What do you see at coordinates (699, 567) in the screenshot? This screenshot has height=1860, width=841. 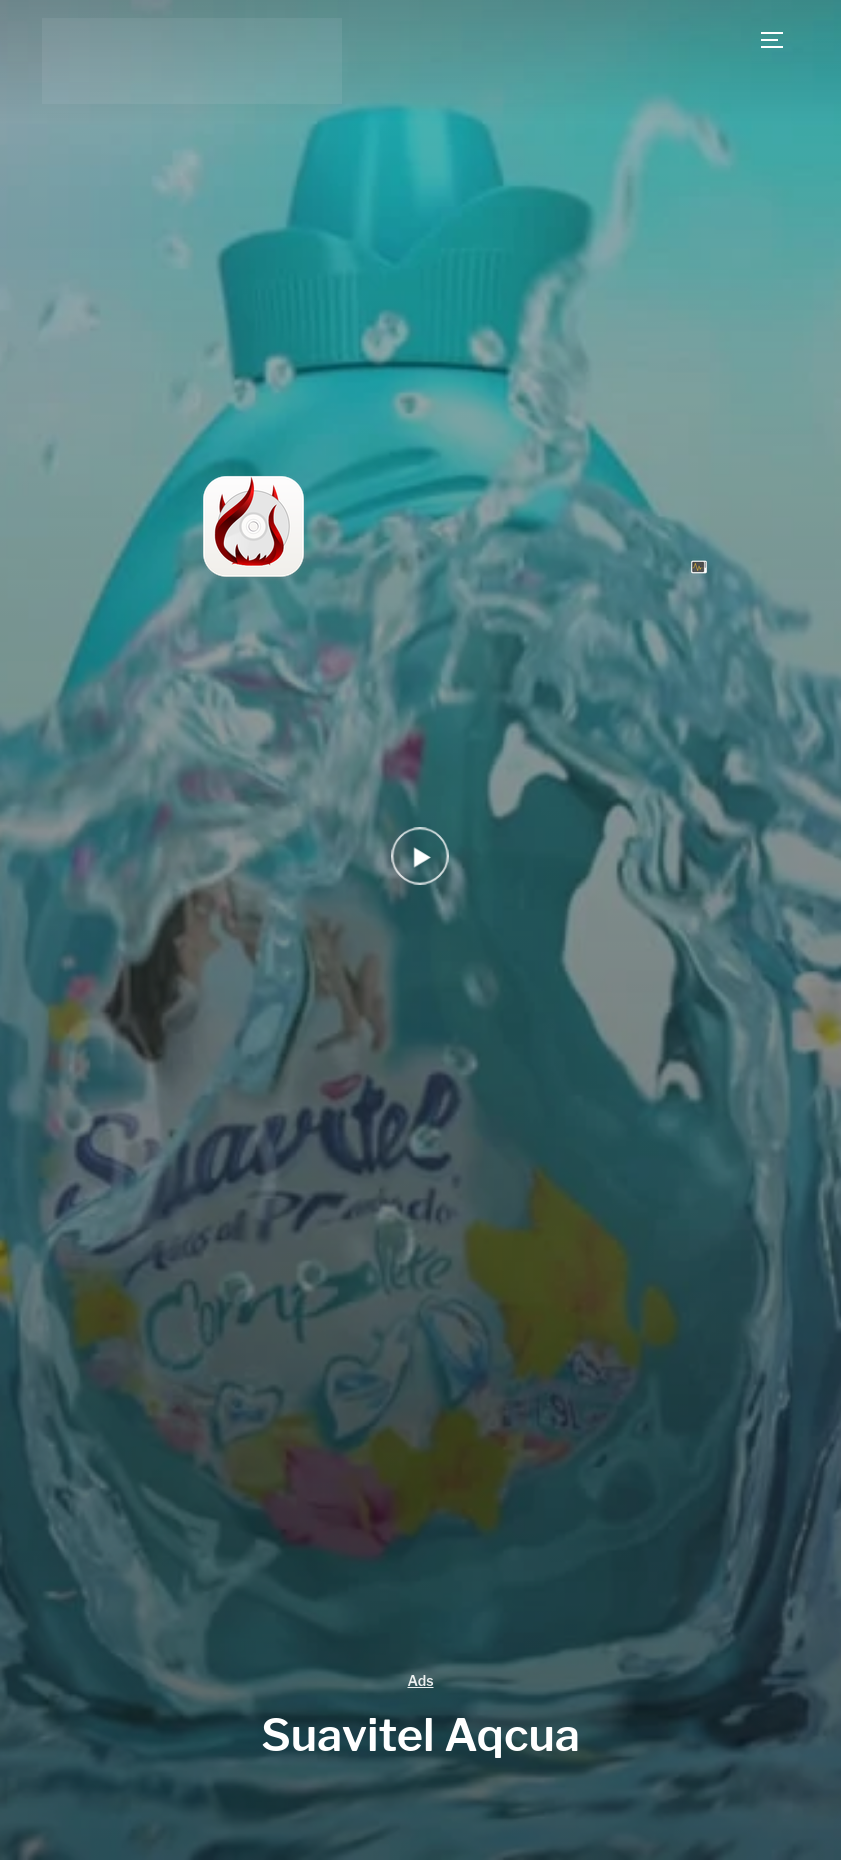 I see `open system monitor to view CPU, memory, and process activity` at bounding box center [699, 567].